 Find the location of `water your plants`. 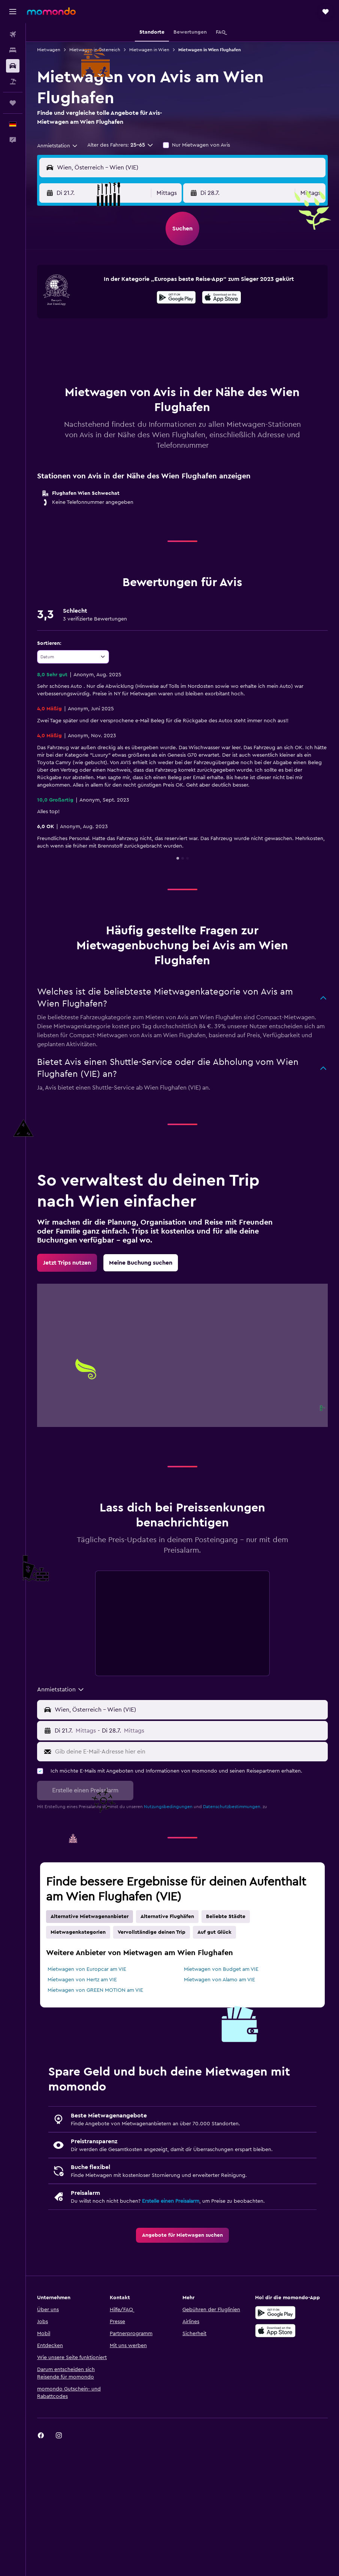

water your plants is located at coordinates (314, 209).